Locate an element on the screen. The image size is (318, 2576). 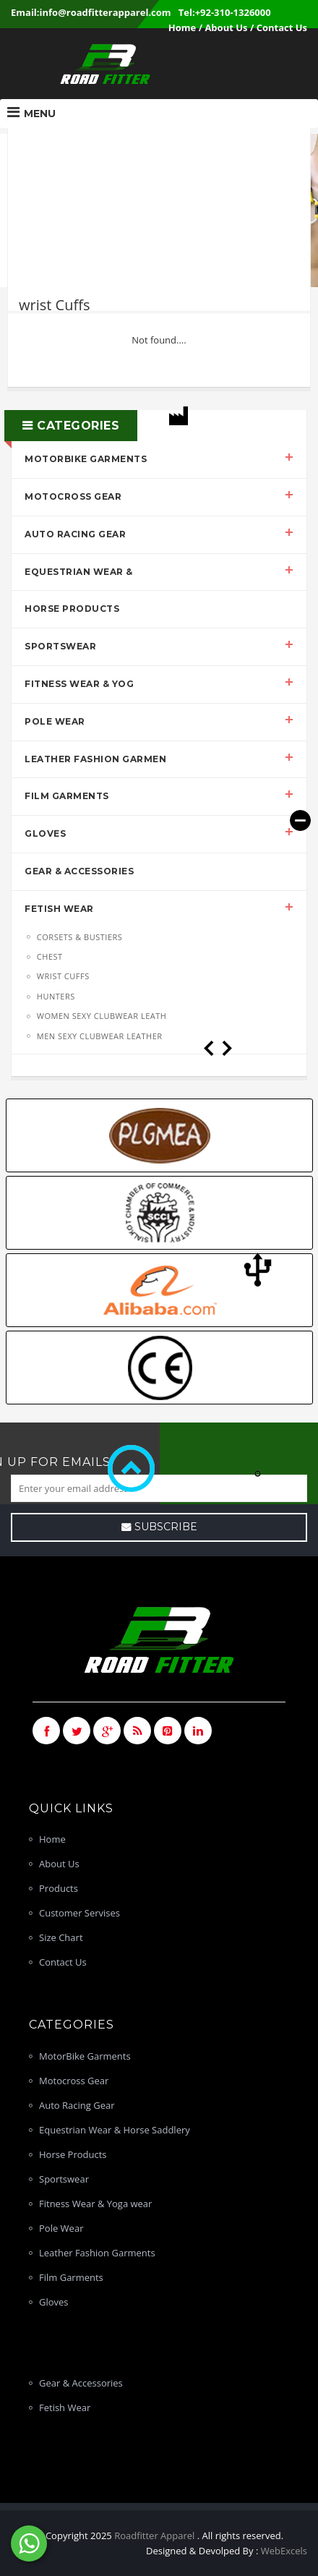
view or edit source code is located at coordinates (218, 1048).